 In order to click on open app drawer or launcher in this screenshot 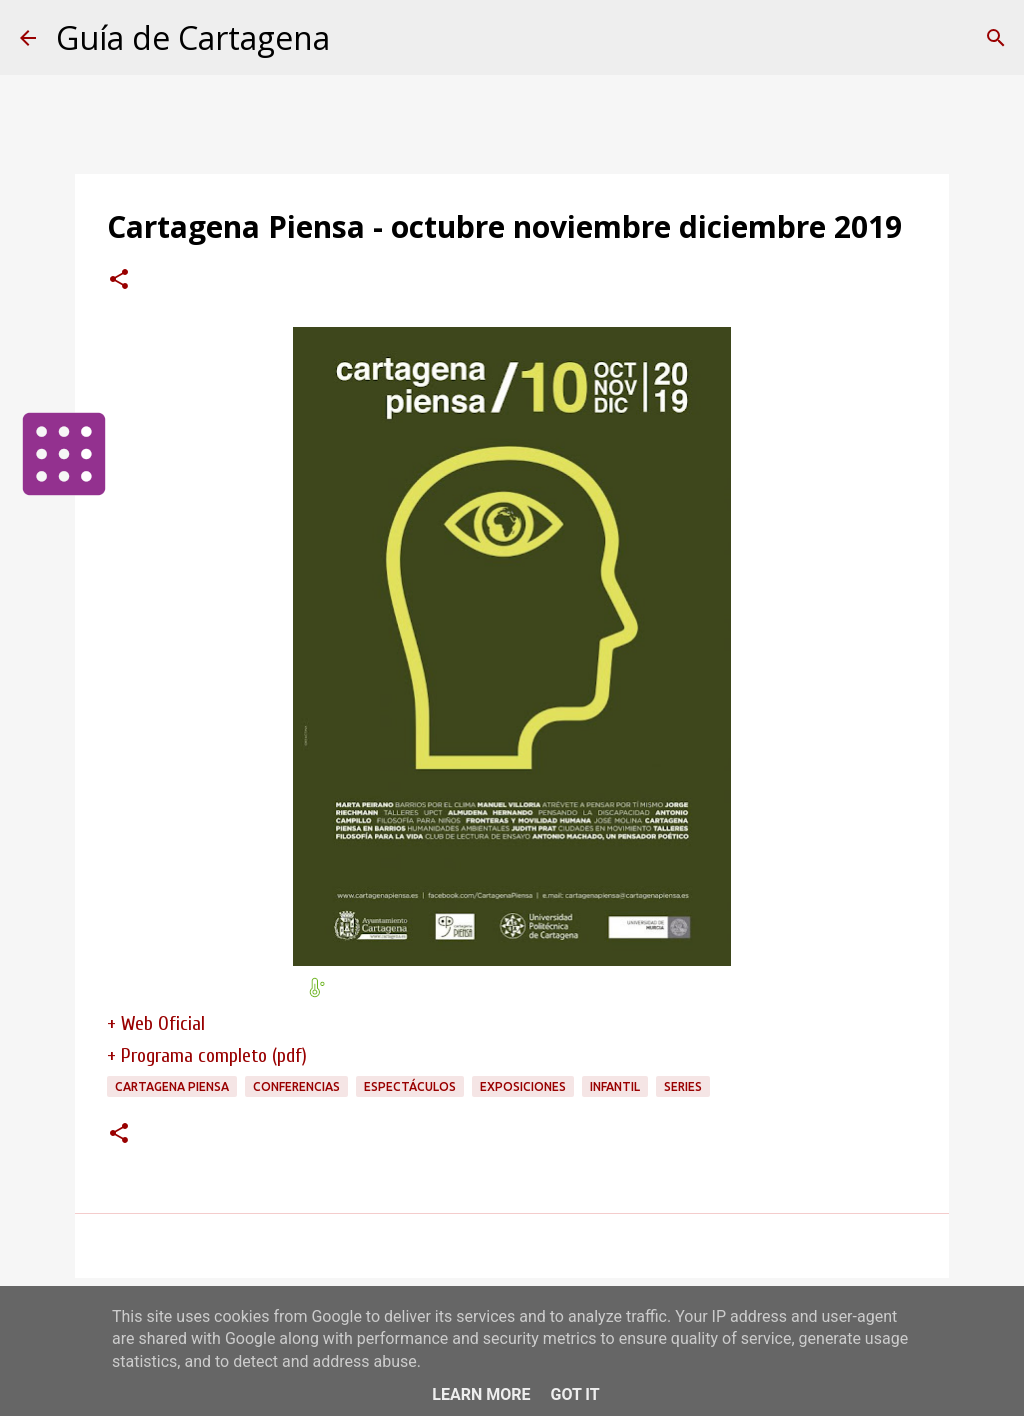, I will do `click(64, 454)`.